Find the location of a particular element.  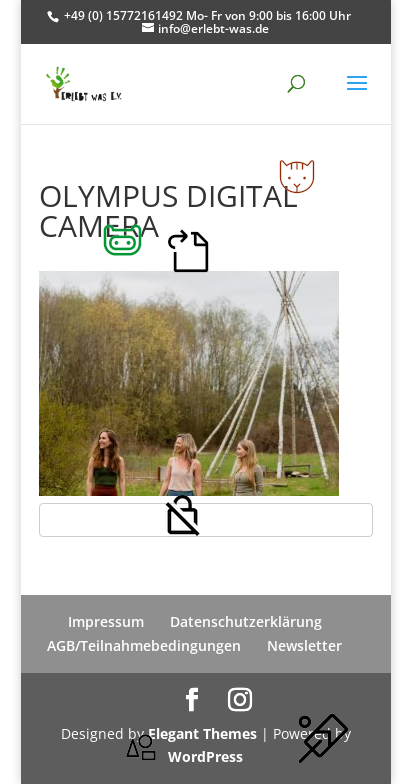

finn the human character icon from adventure time is located at coordinates (122, 239).